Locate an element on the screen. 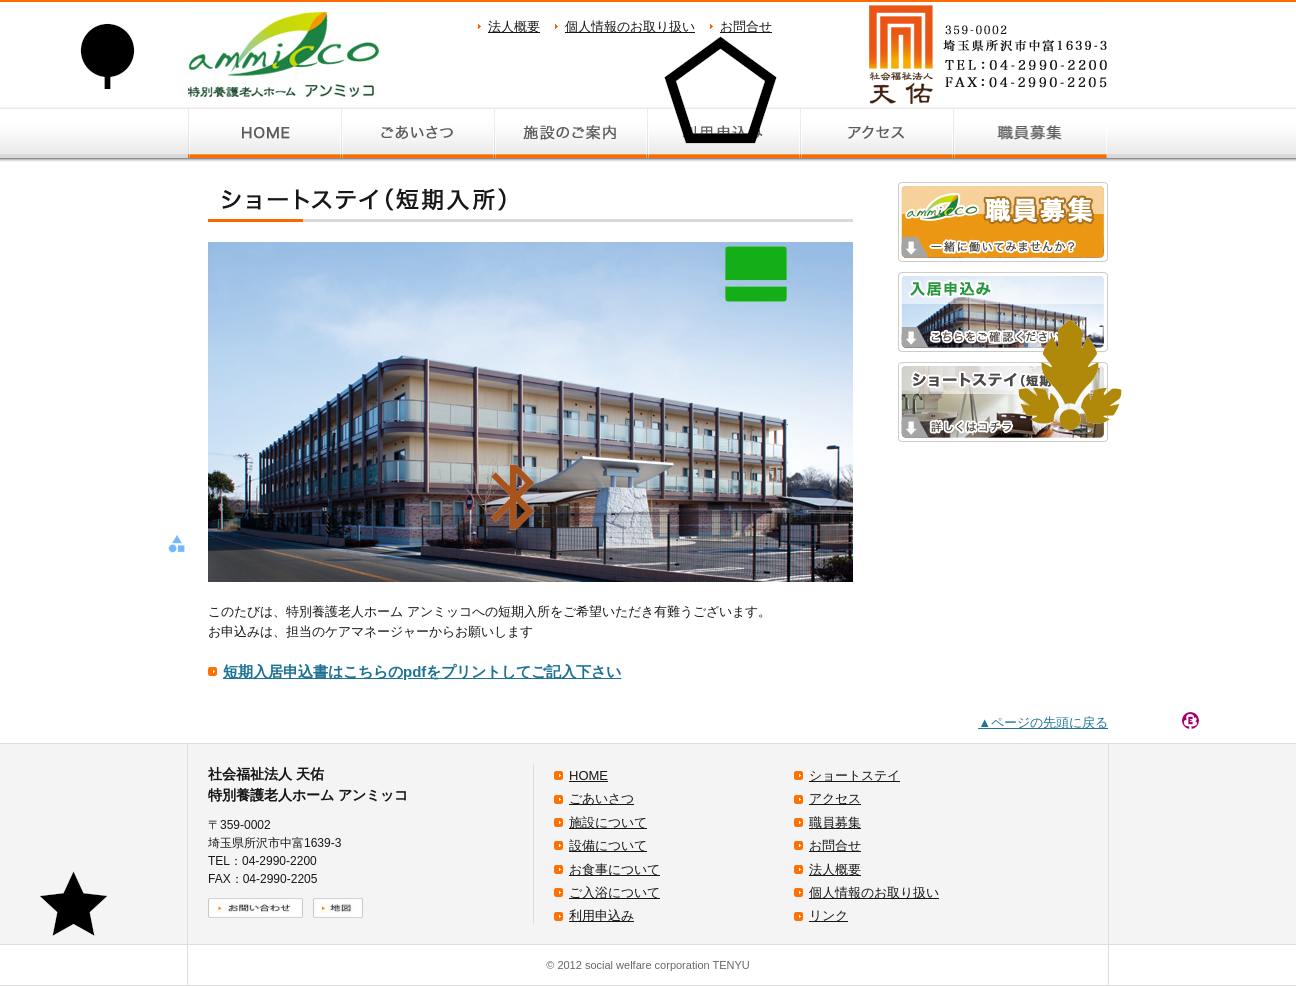  mark a location on the map is located at coordinates (107, 53).